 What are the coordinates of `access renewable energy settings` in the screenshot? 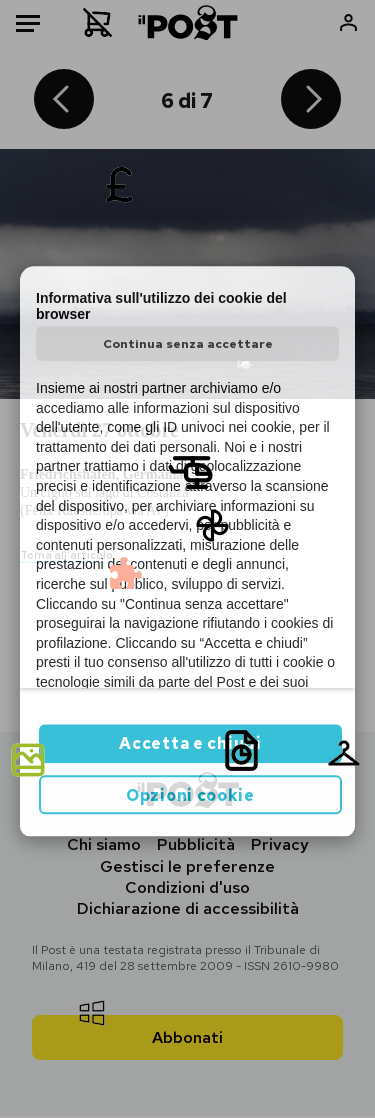 It's located at (212, 525).